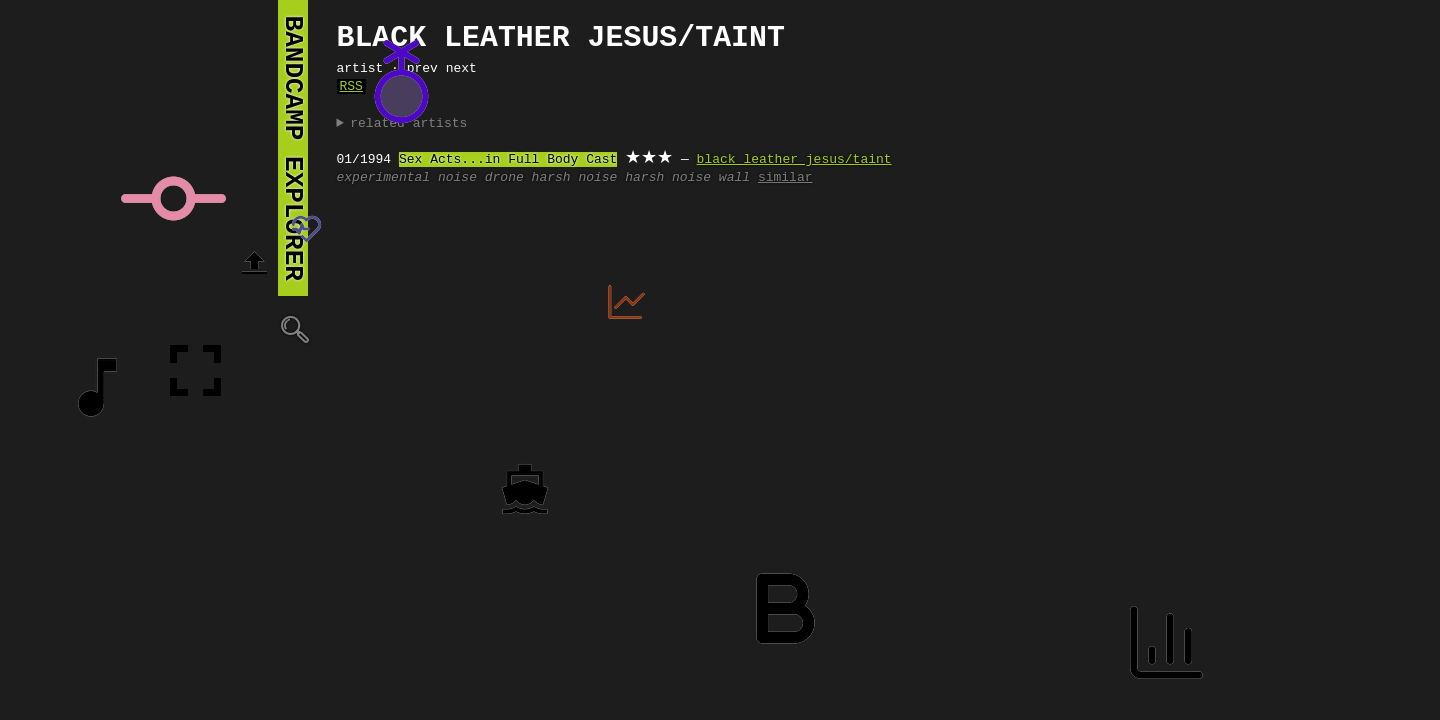  Describe the element at coordinates (525, 489) in the screenshot. I see `get directions by ferry or boat` at that location.